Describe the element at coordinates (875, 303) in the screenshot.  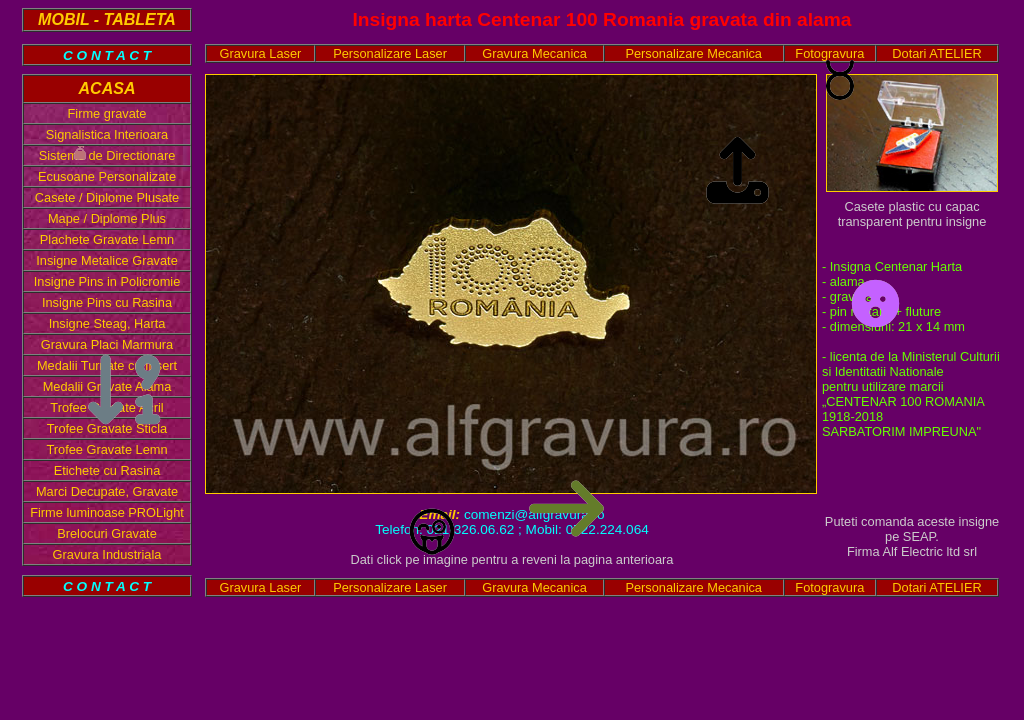
I see `indicates surprising or unexpected content` at that location.